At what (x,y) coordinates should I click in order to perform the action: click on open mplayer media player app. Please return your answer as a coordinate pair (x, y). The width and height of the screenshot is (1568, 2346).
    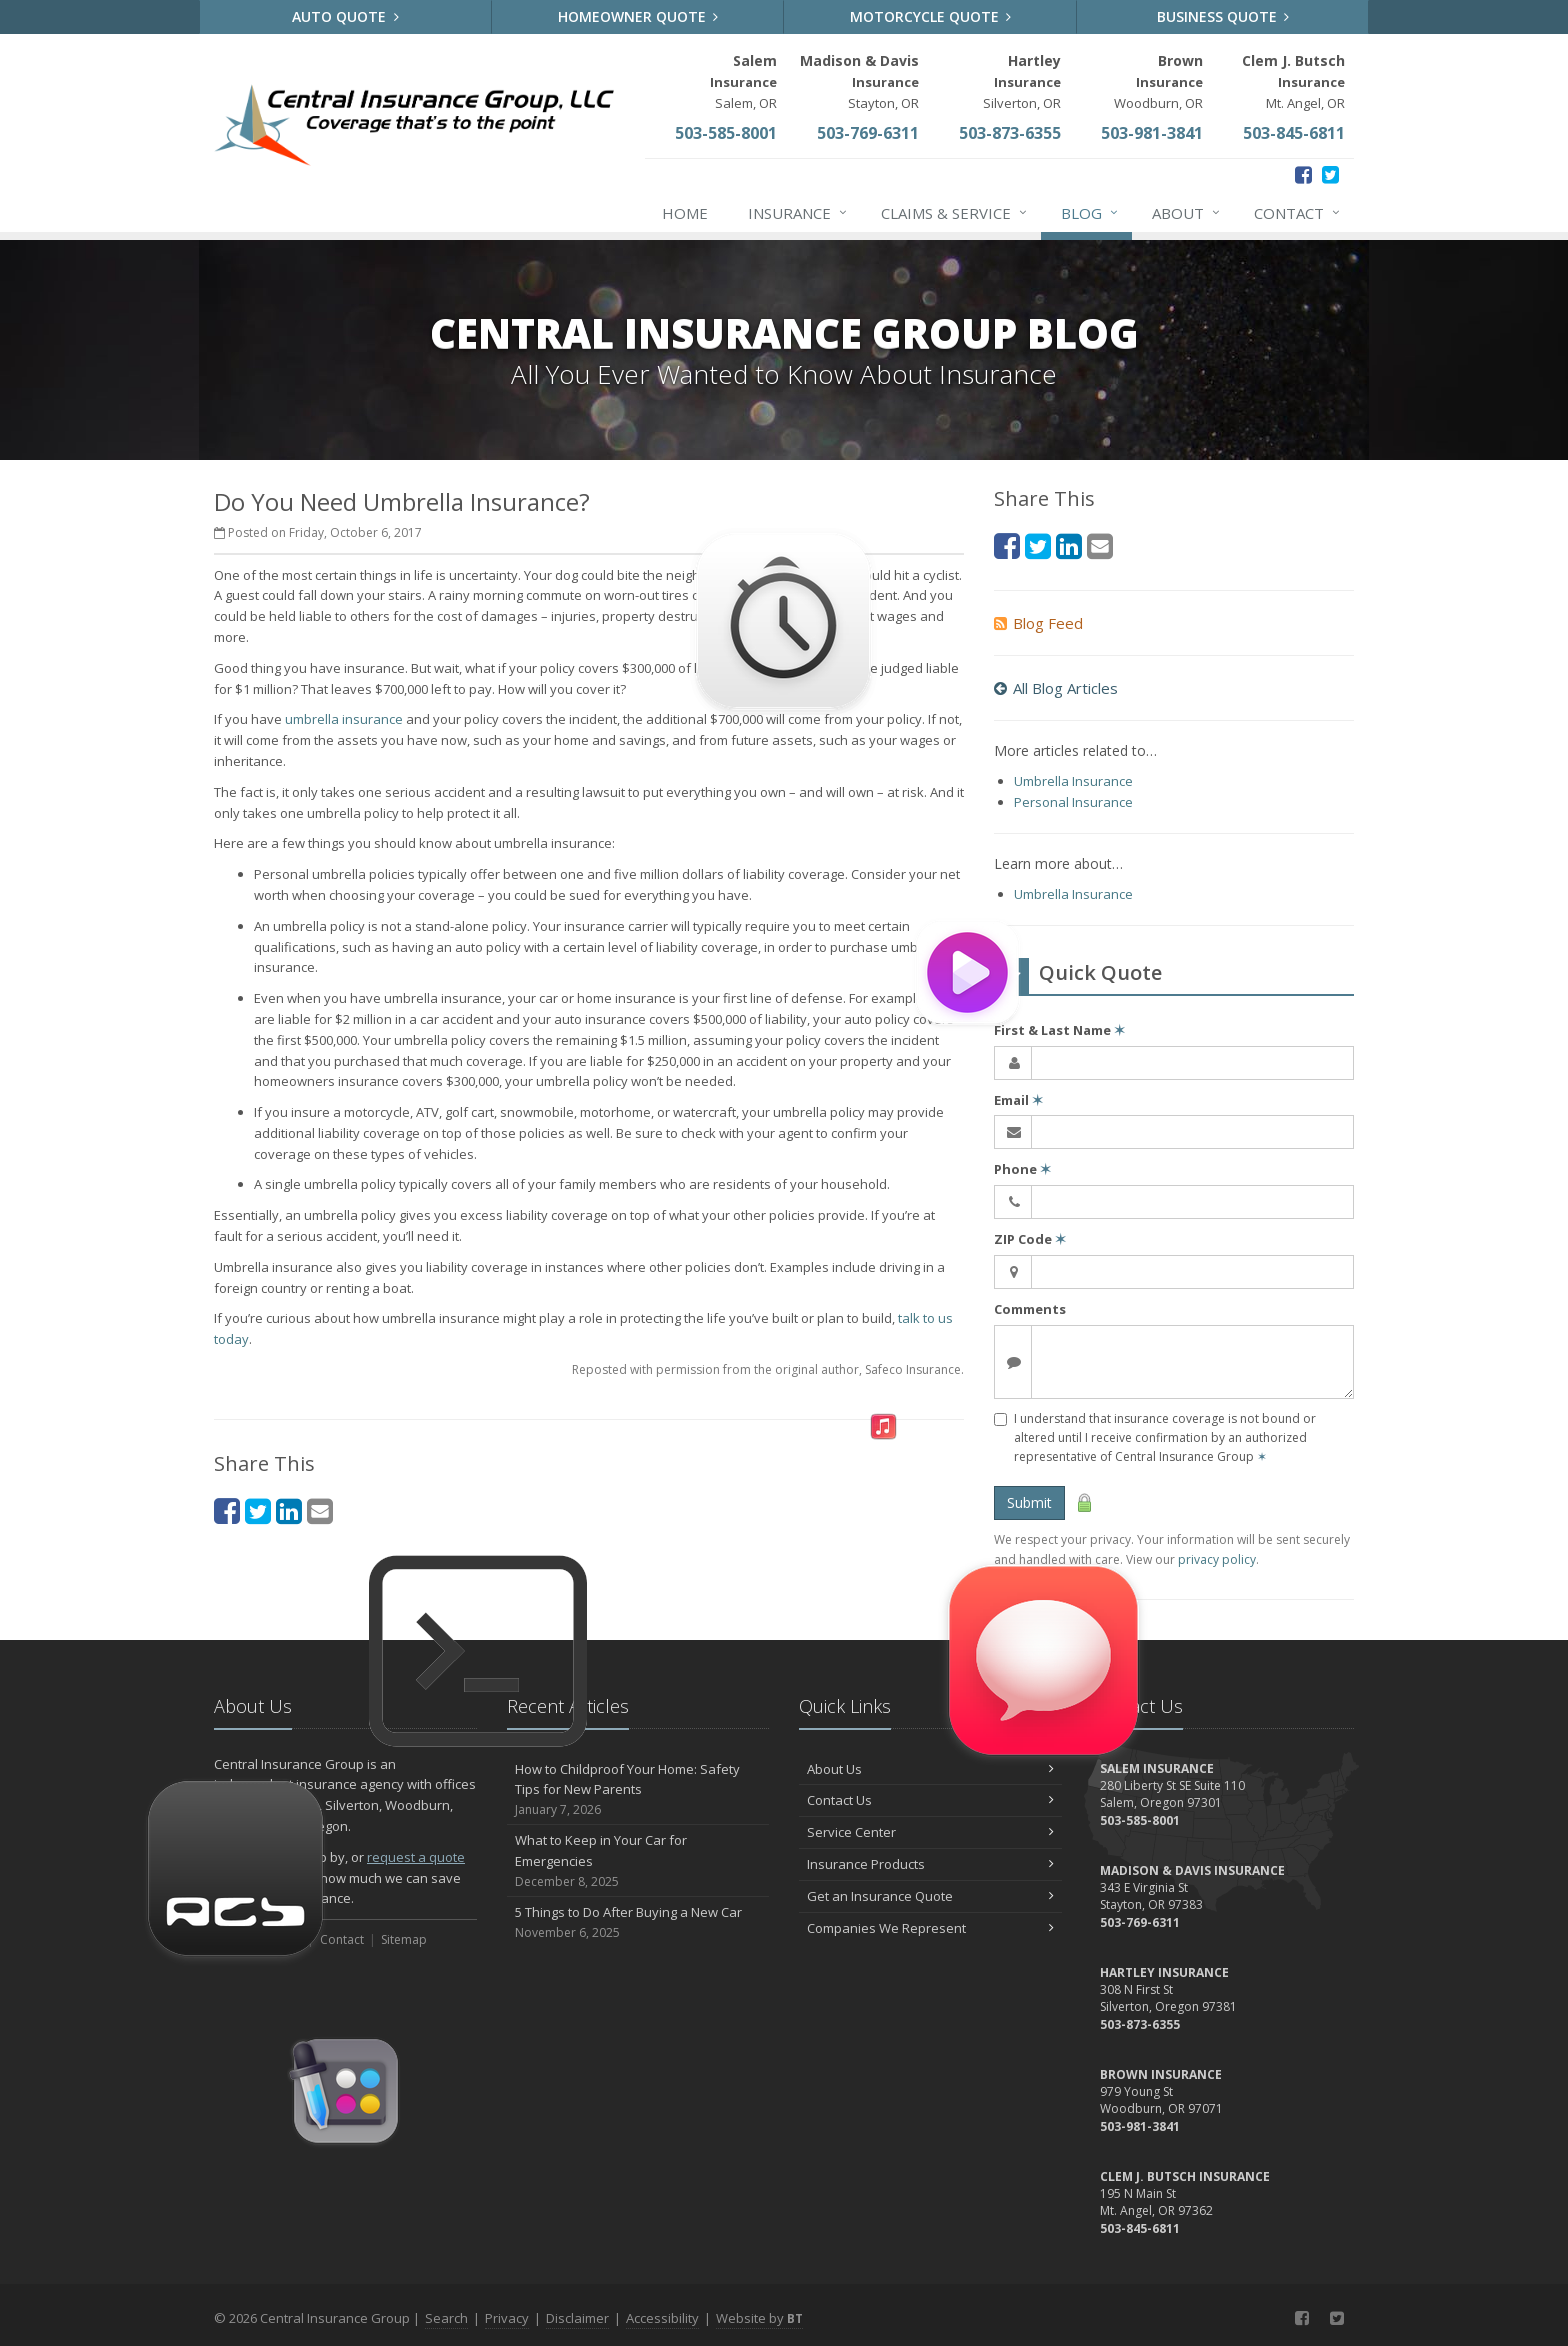
    Looking at the image, I should click on (967, 972).